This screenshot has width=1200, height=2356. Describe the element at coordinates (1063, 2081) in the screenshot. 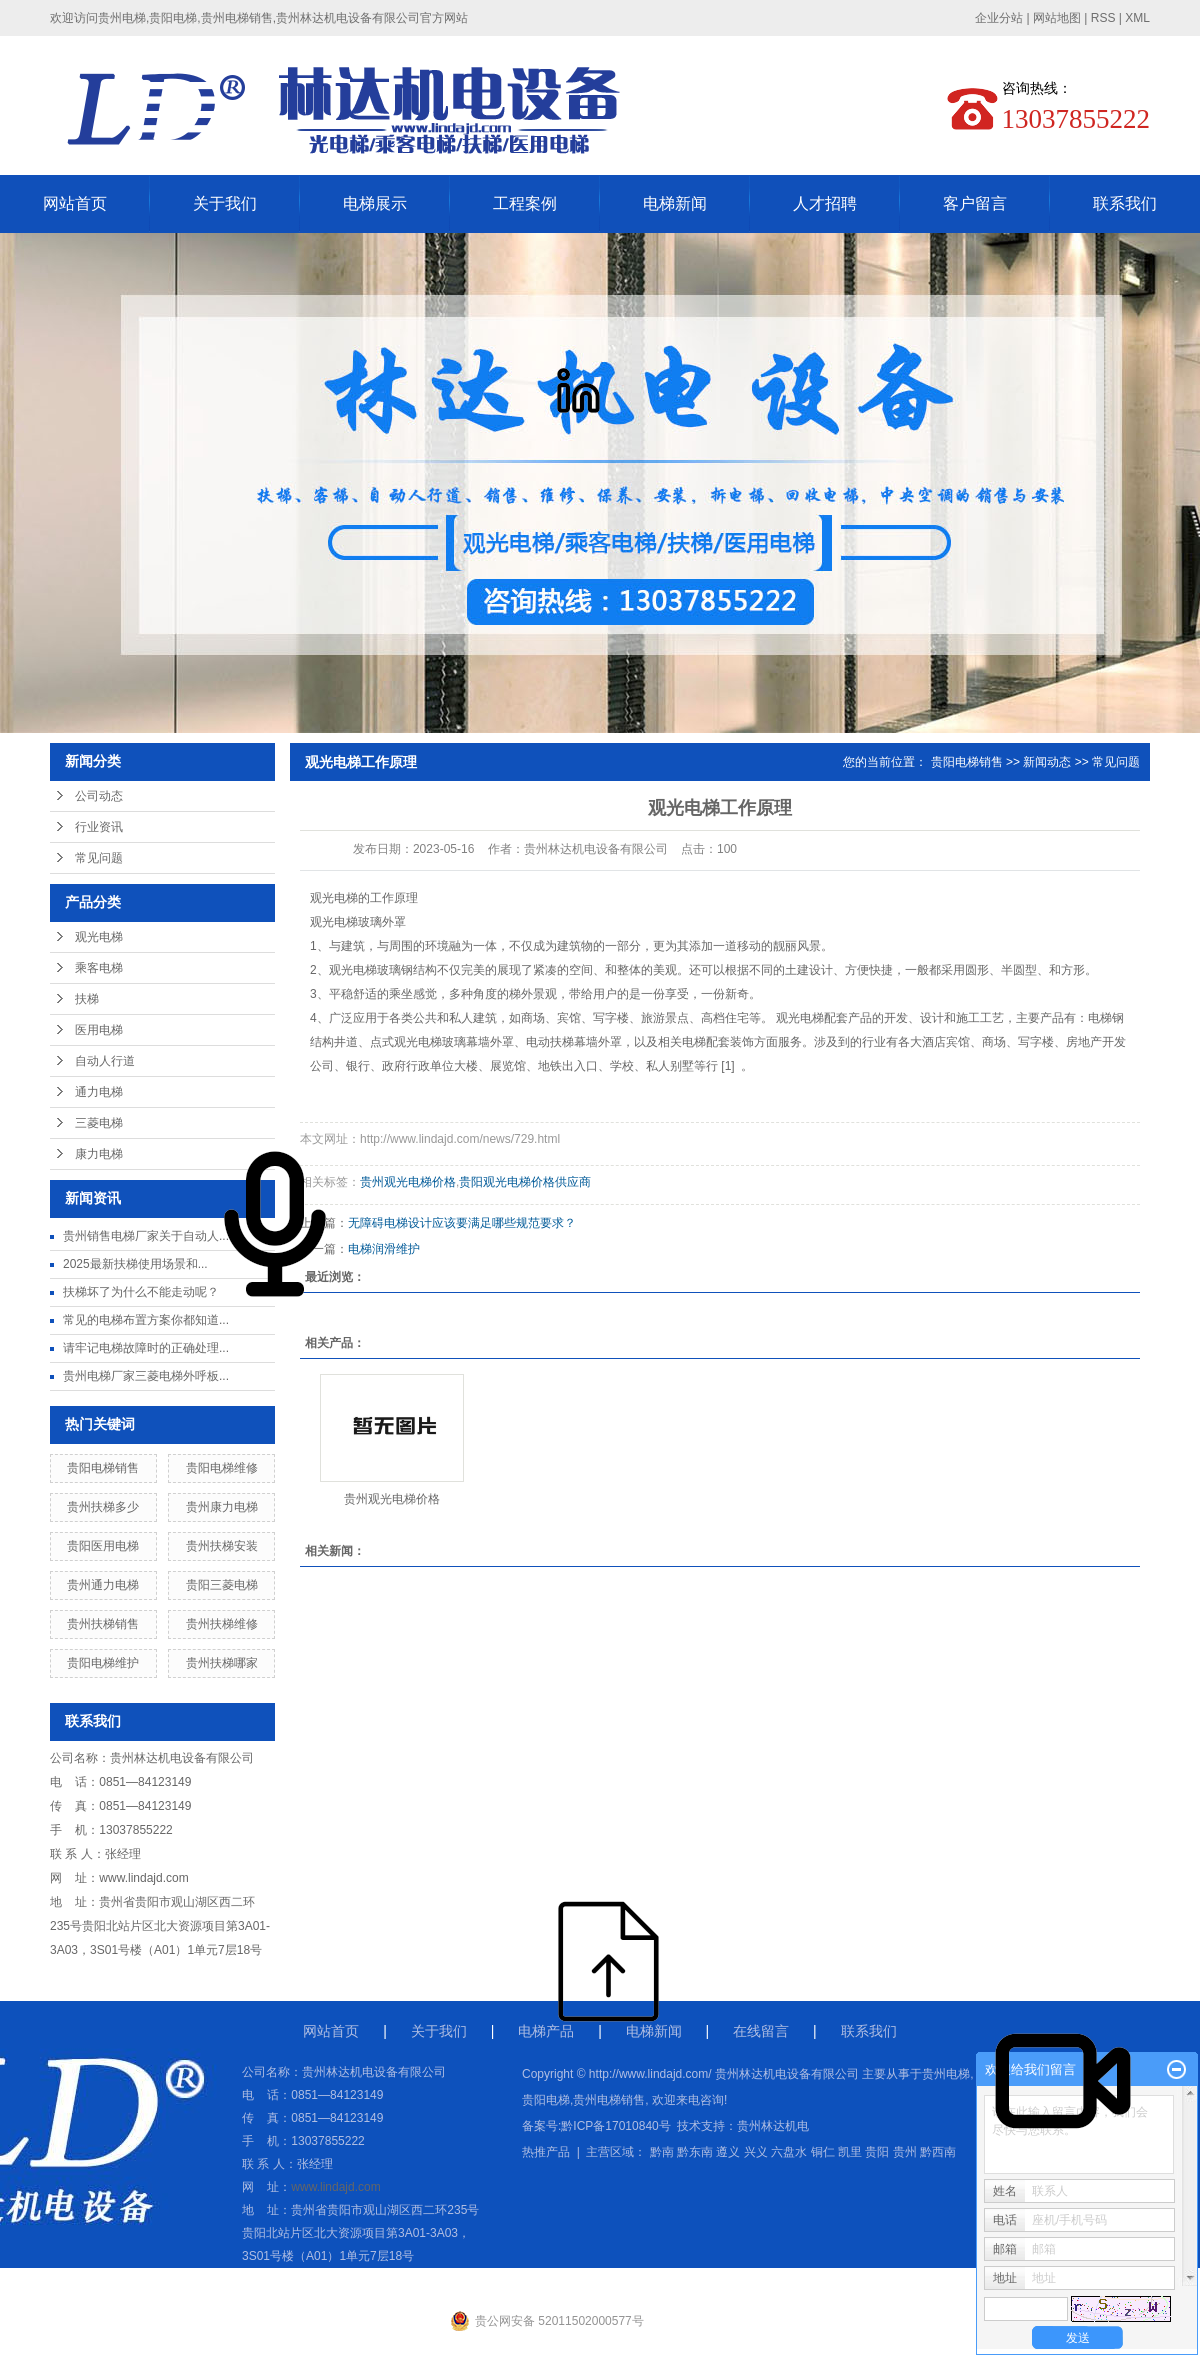

I see `start a video call` at that location.